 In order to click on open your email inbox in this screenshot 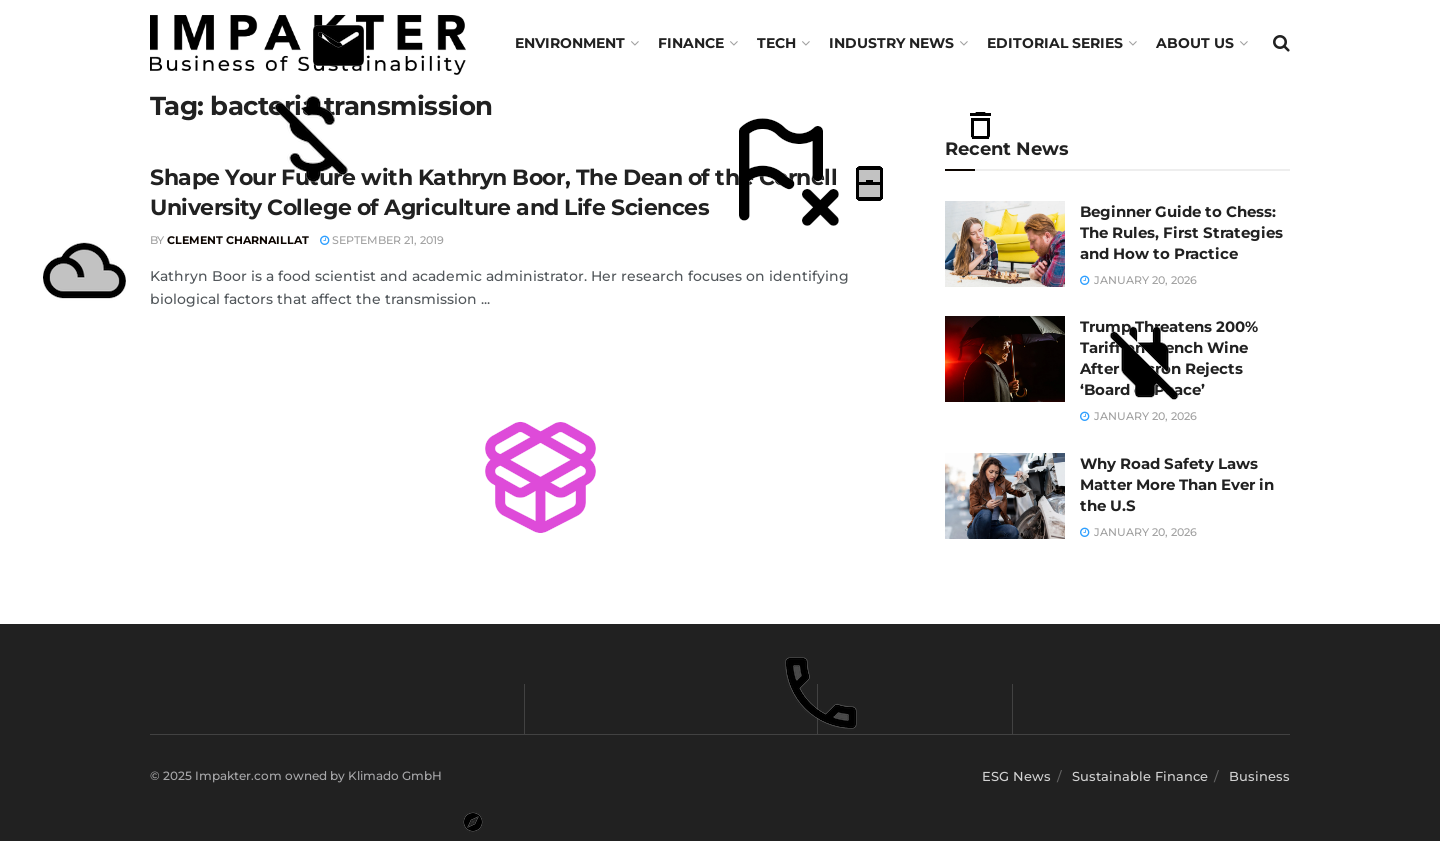, I will do `click(338, 45)`.